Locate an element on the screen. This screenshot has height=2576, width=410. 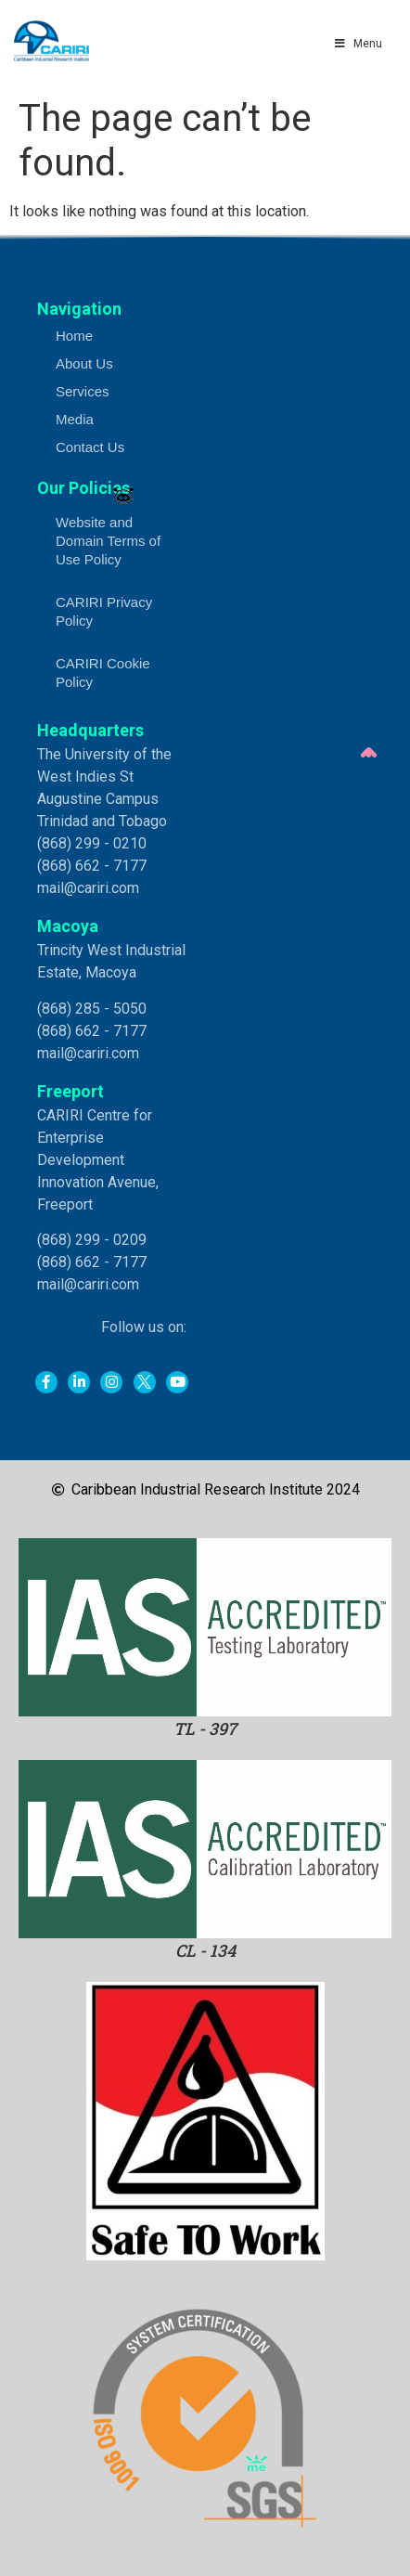
visit GoFundMe website or app is located at coordinates (256, 2463).